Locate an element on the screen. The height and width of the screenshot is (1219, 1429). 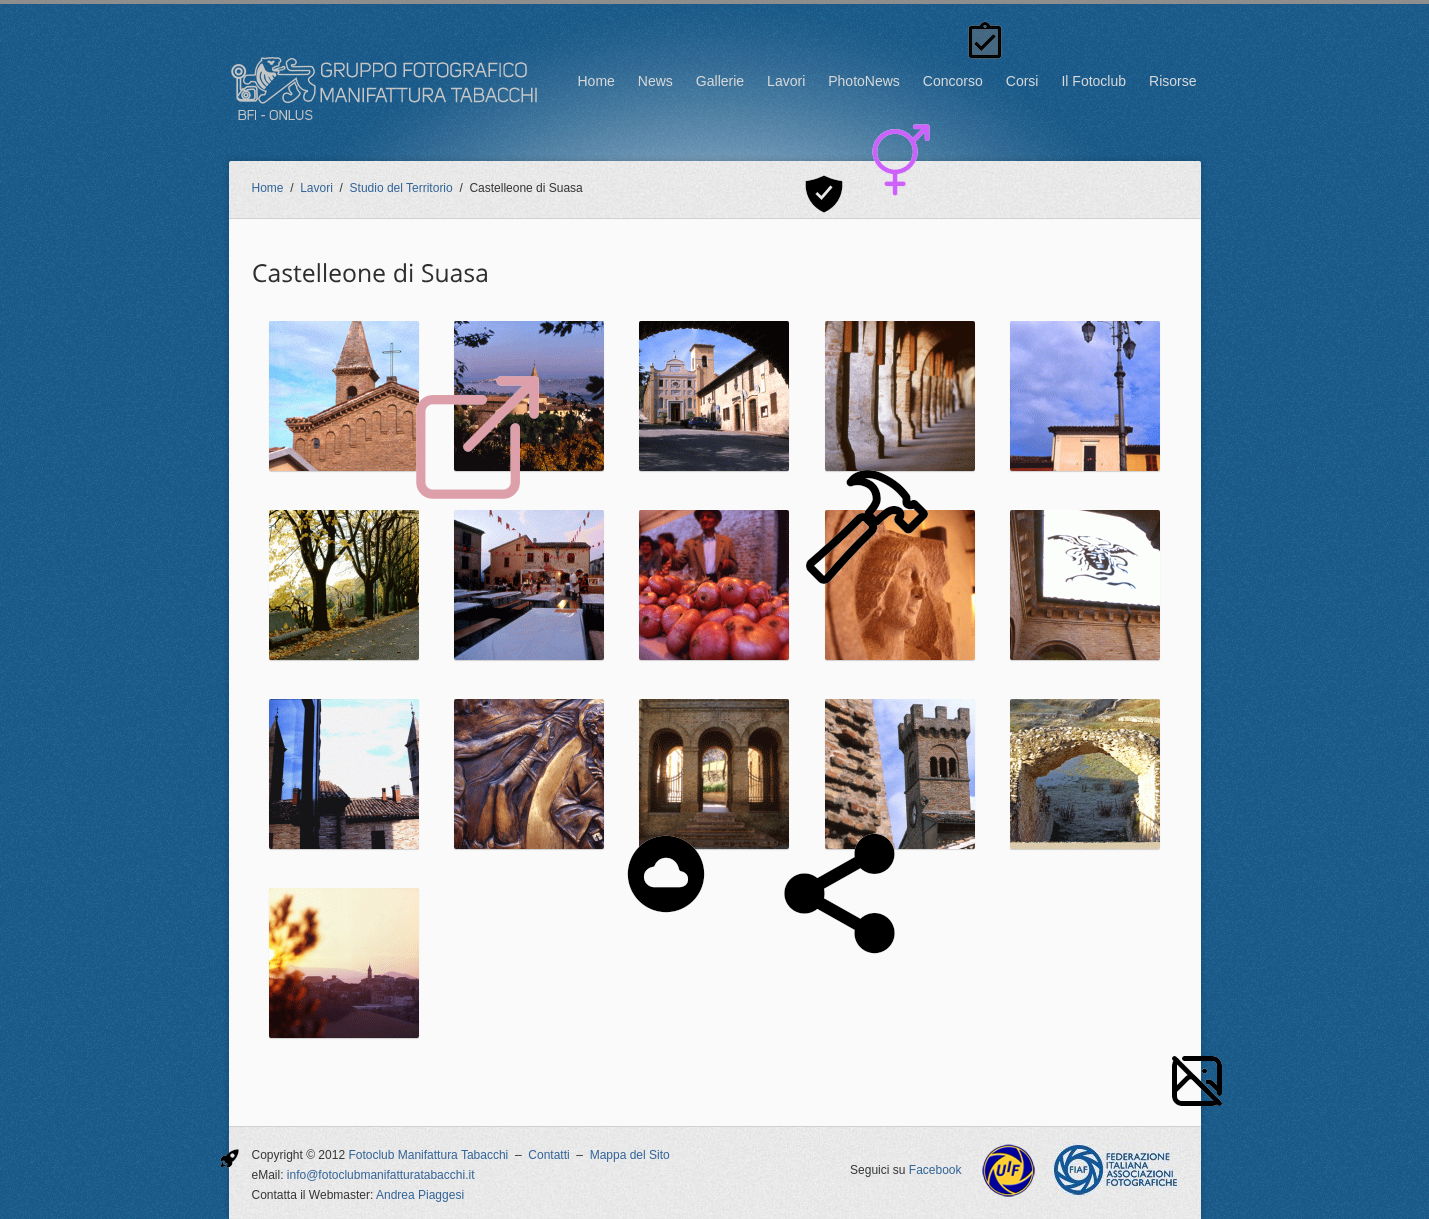
access cloud storage is located at coordinates (666, 874).